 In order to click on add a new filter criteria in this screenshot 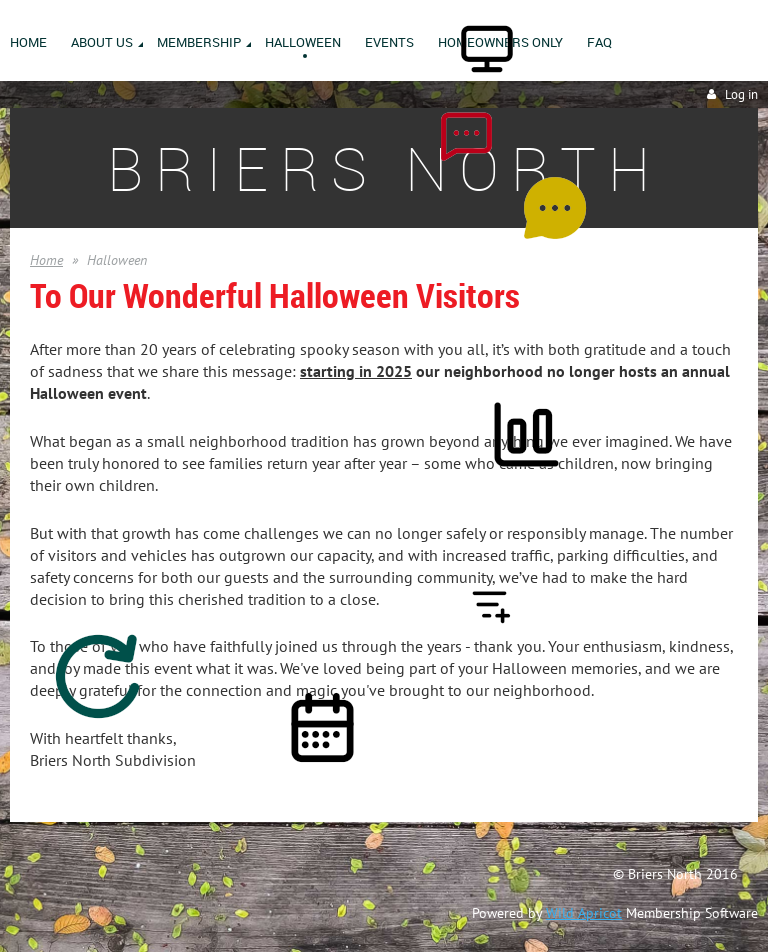, I will do `click(489, 604)`.